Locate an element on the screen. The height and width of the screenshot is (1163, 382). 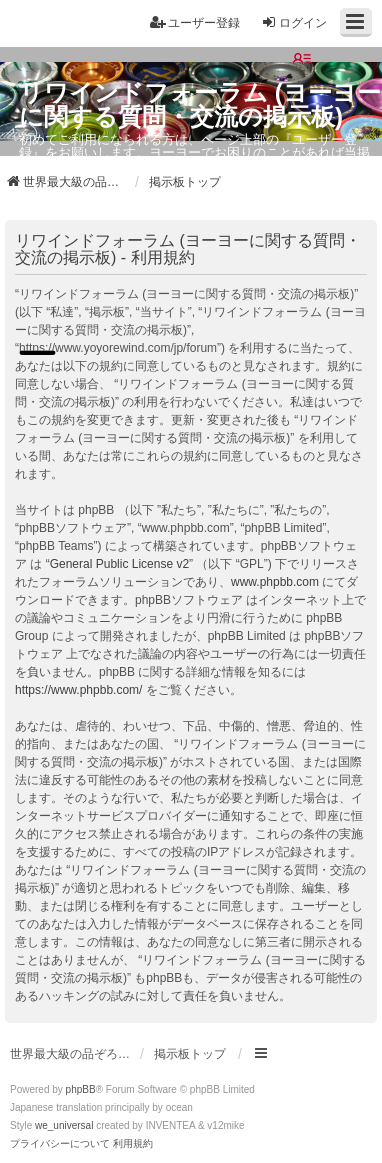
view user list or directory is located at coordinates (301, 58).